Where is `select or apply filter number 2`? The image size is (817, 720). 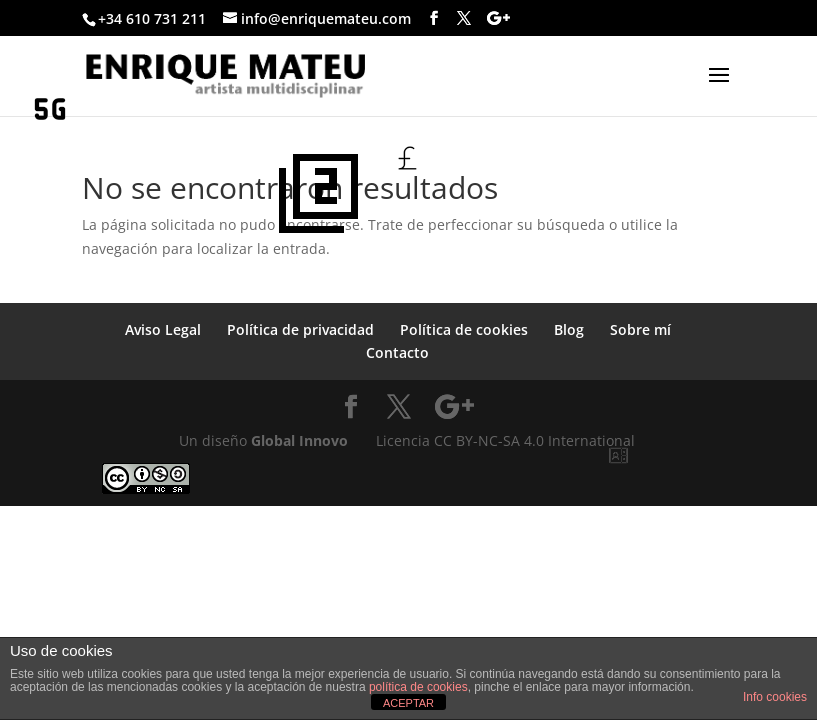
select or apply filter number 2 is located at coordinates (318, 193).